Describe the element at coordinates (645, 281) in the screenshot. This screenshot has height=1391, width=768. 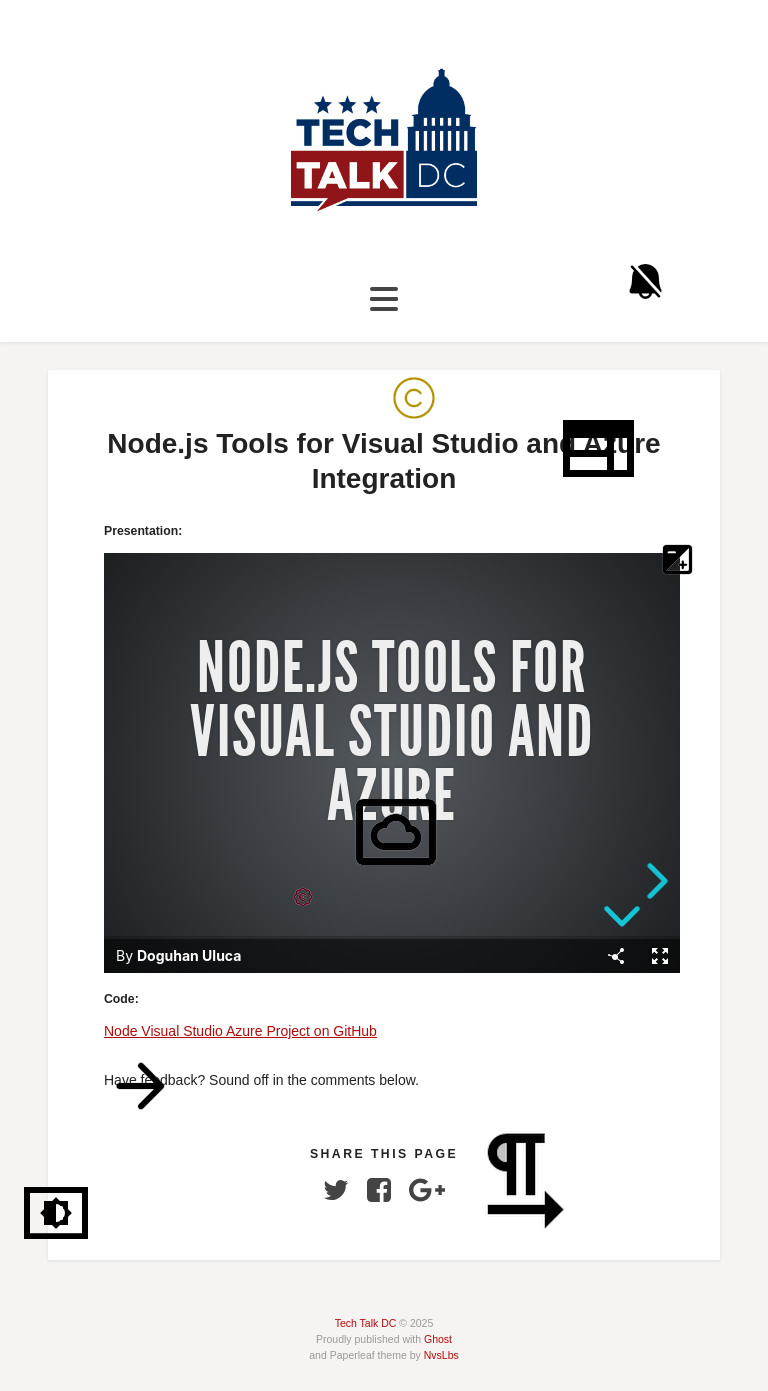
I see `mute notifications` at that location.